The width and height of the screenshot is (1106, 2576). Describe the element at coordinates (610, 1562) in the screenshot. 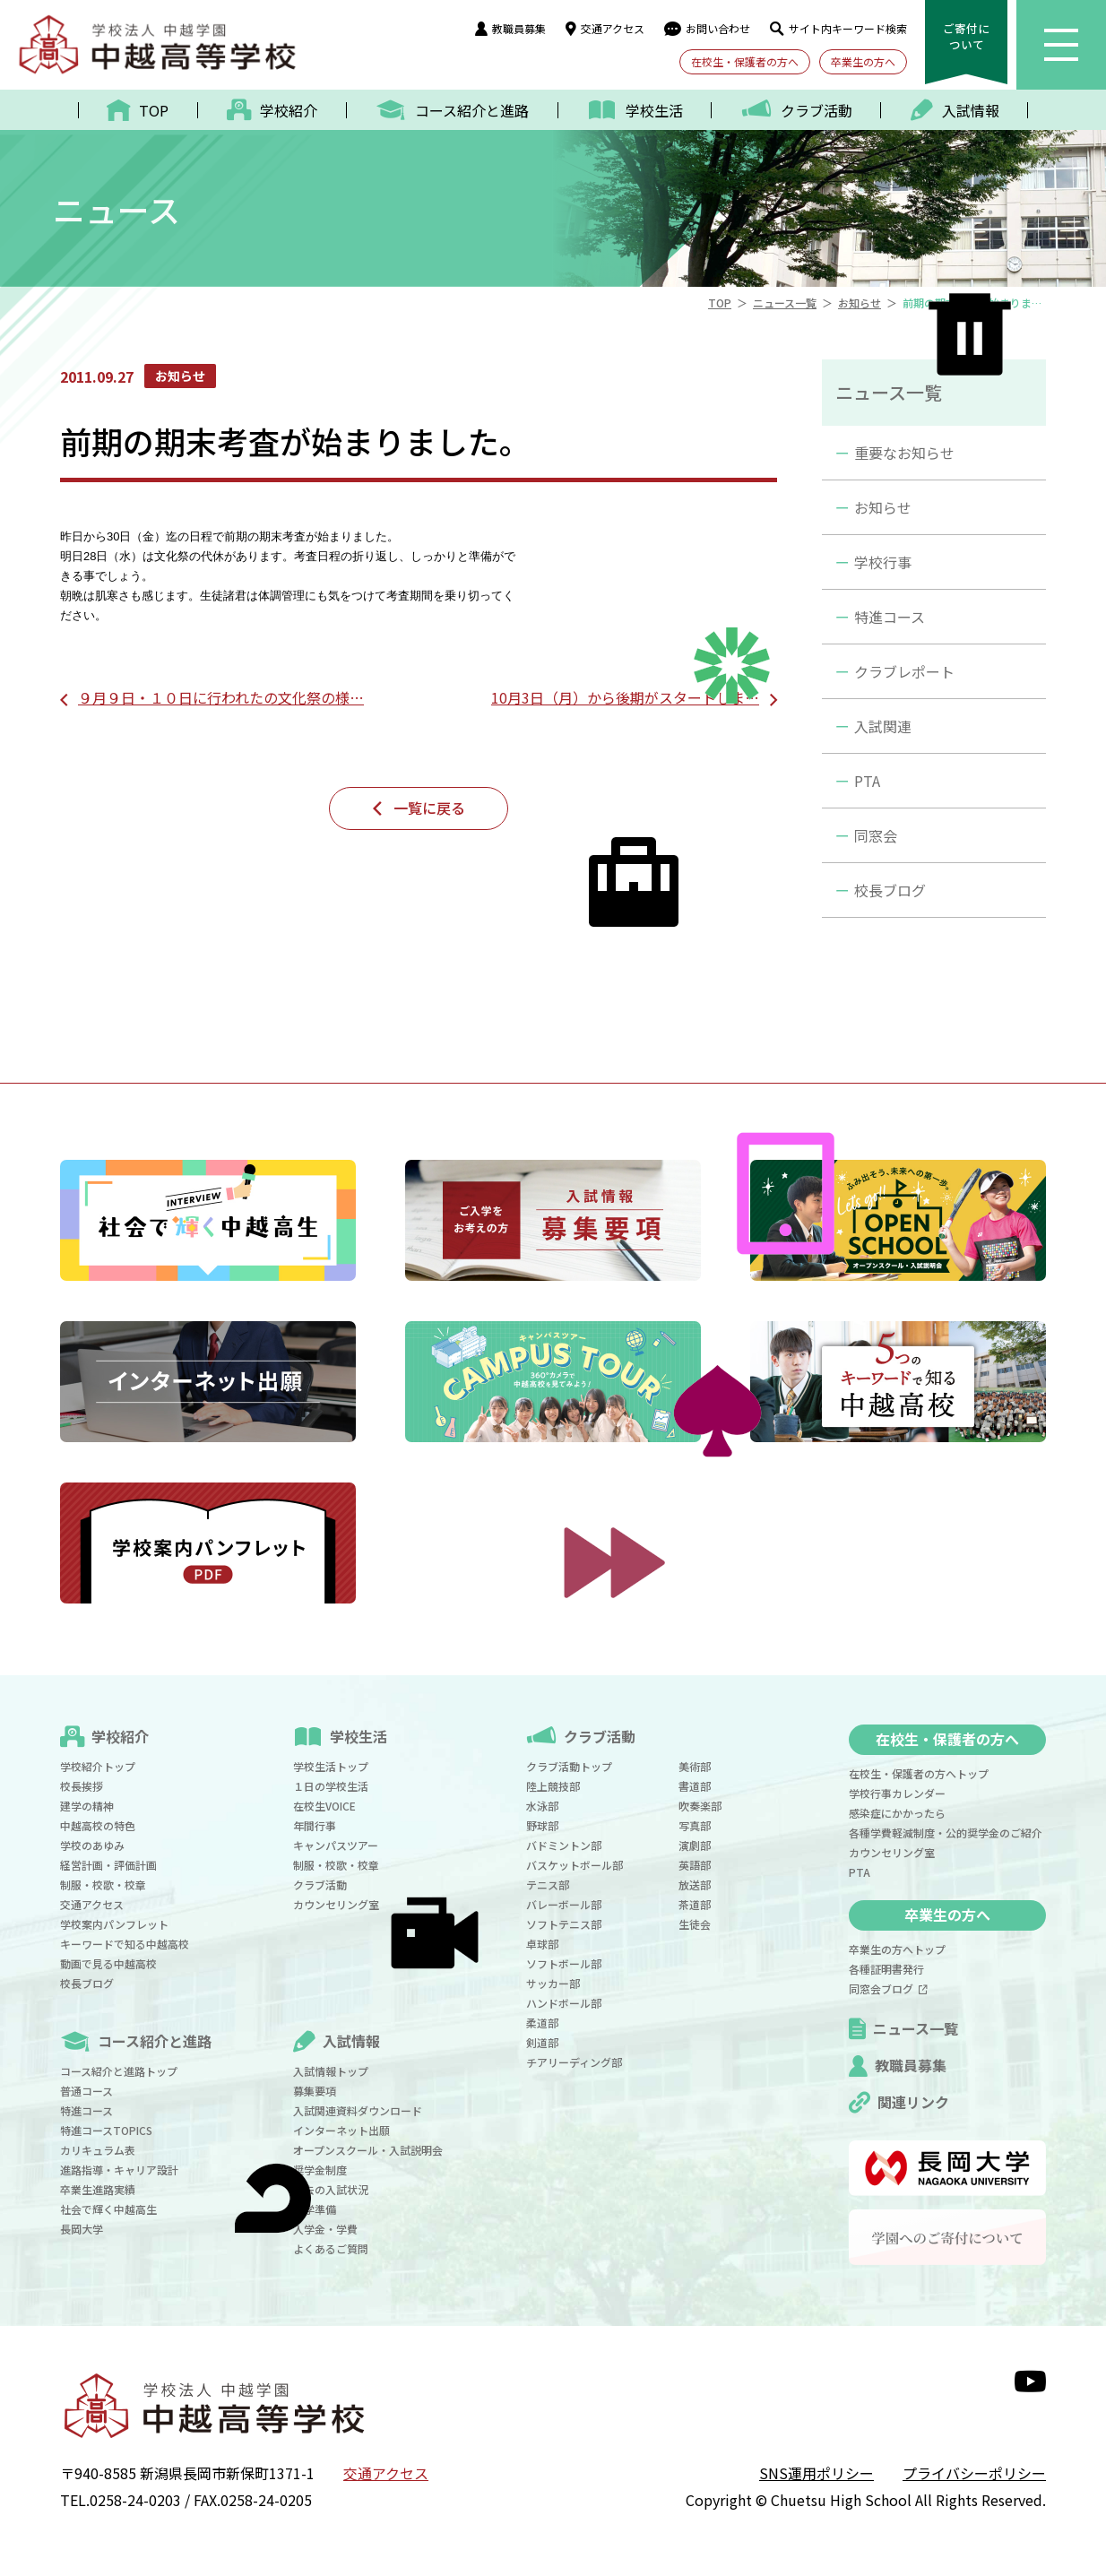

I see `fast forward media playback` at that location.